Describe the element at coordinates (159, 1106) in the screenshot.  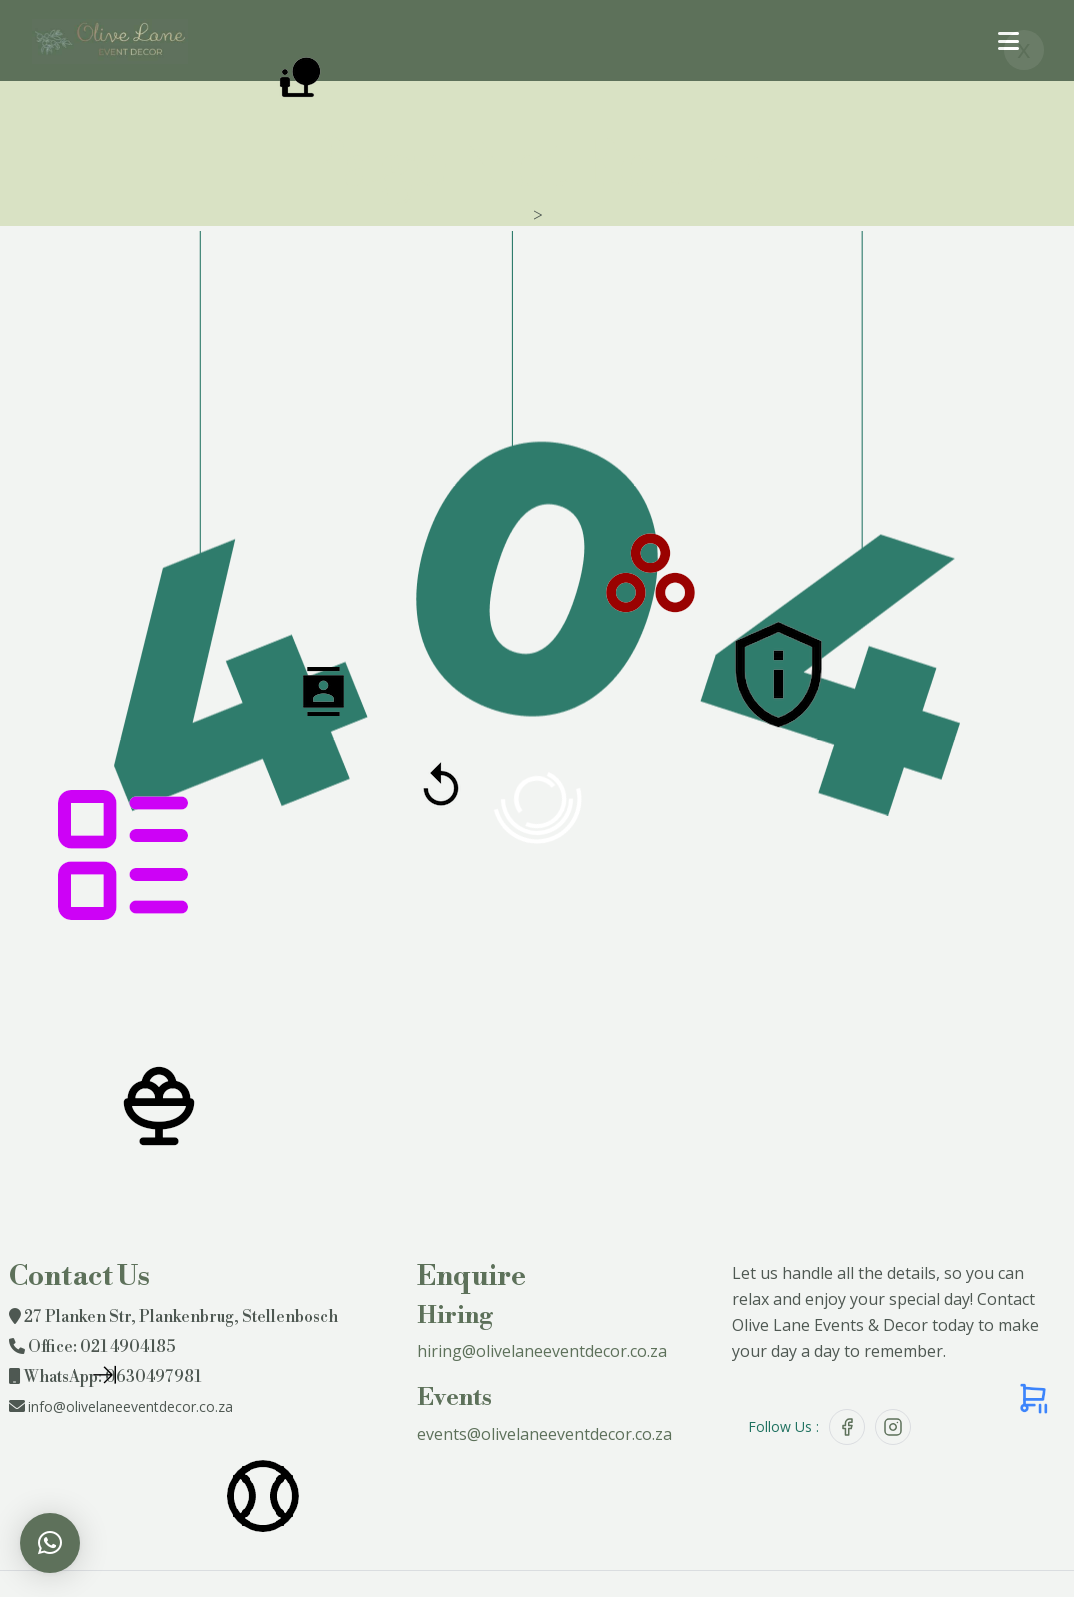
I see `view dessert or ice cream options` at that location.